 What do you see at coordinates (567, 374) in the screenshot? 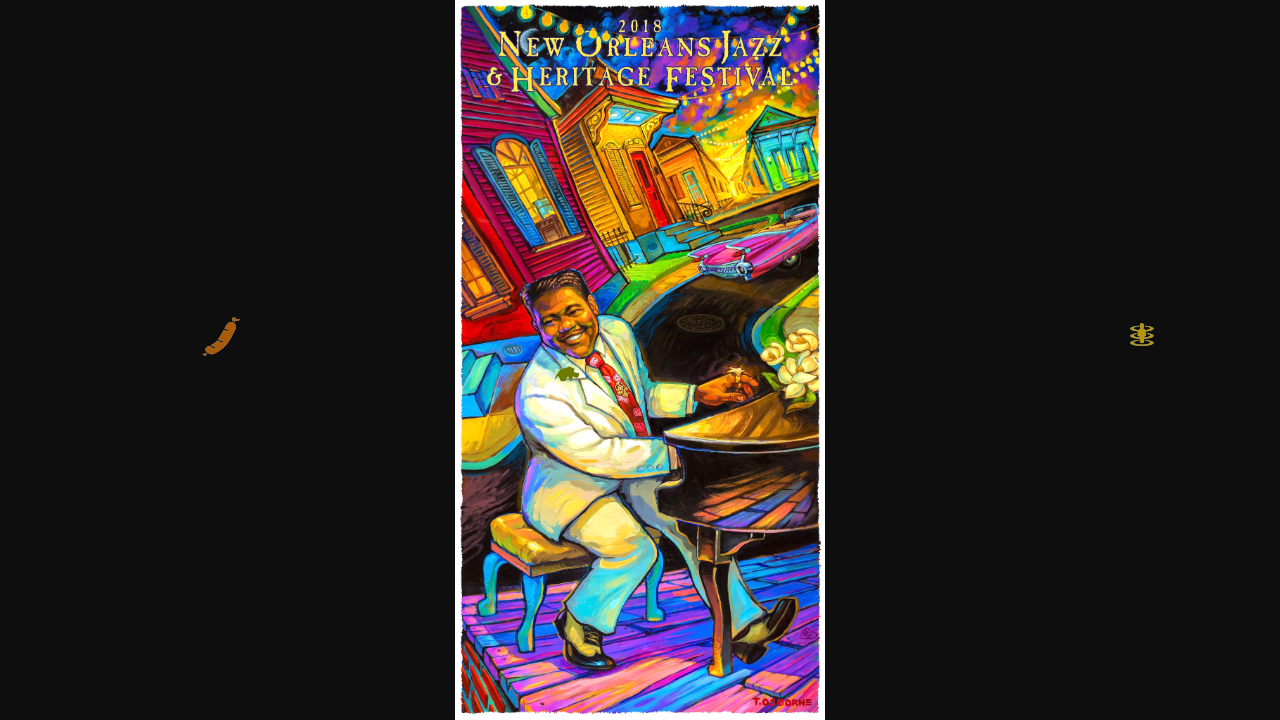
I see `select switzerland as country or region` at bounding box center [567, 374].